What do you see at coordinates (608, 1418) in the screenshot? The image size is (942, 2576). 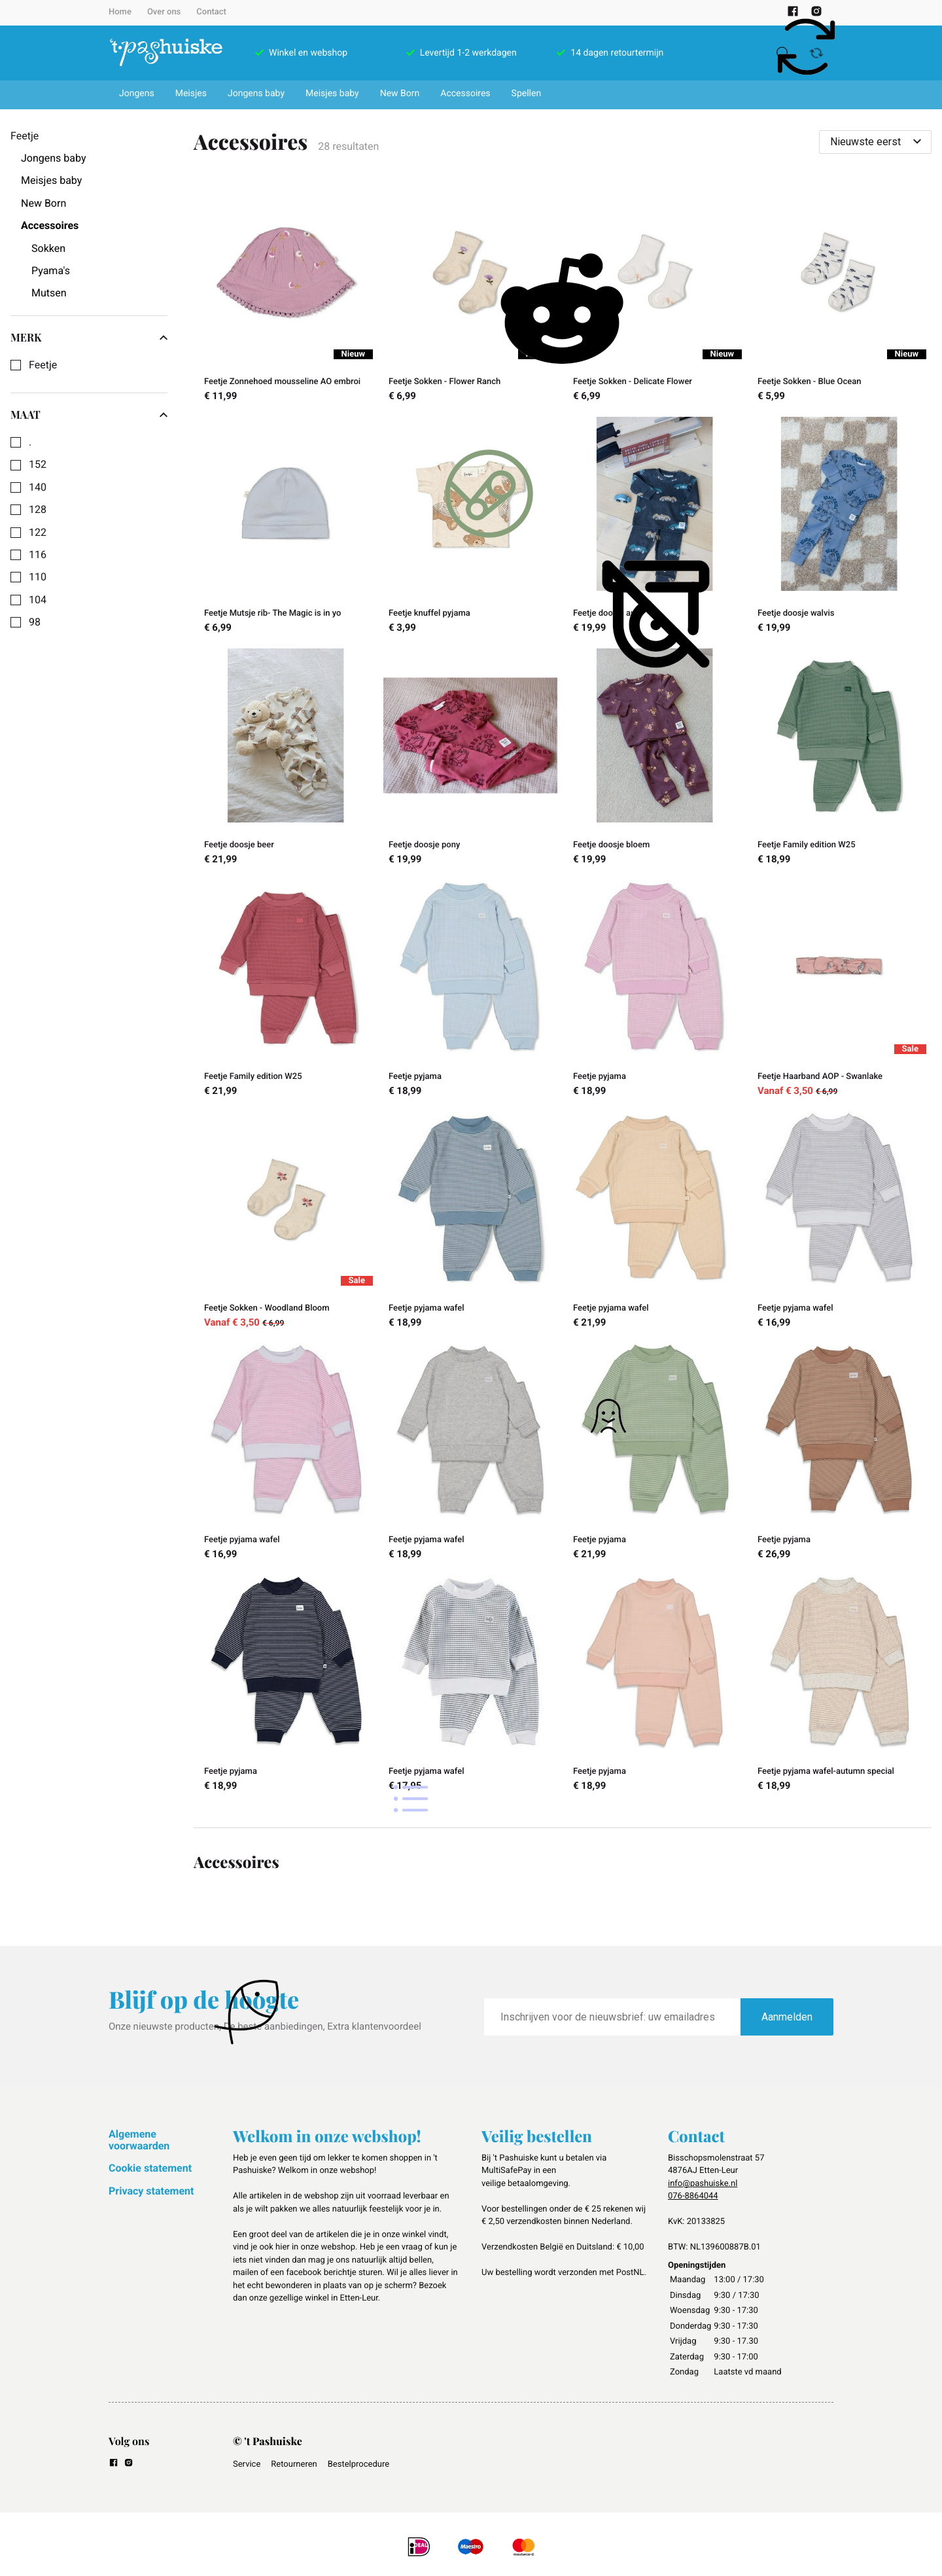 I see `indicates linux operating system compatibility` at bounding box center [608, 1418].